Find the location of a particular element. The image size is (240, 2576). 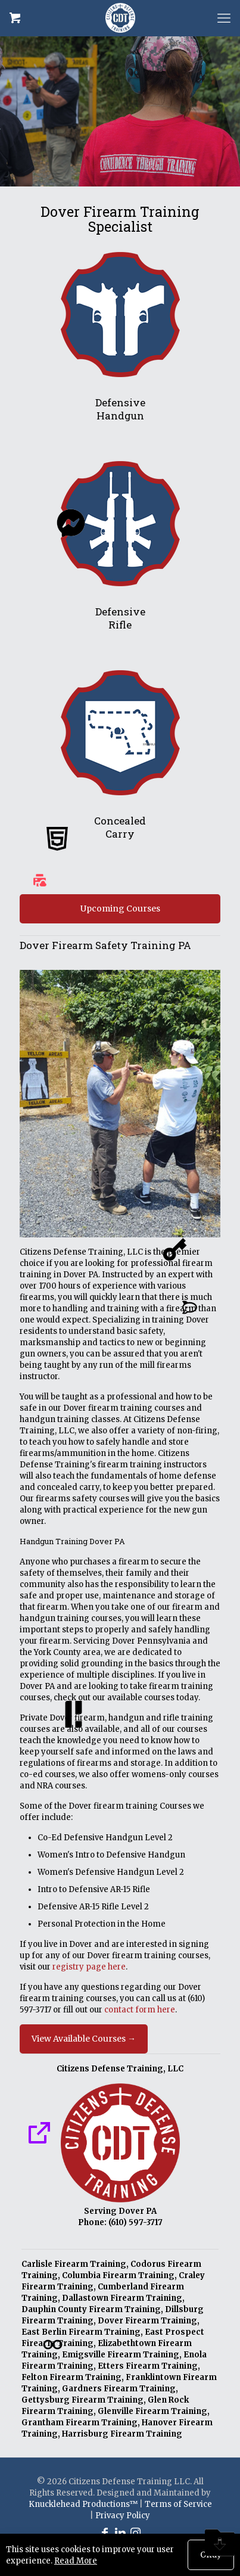

open the pleroma app is located at coordinates (73, 1714).